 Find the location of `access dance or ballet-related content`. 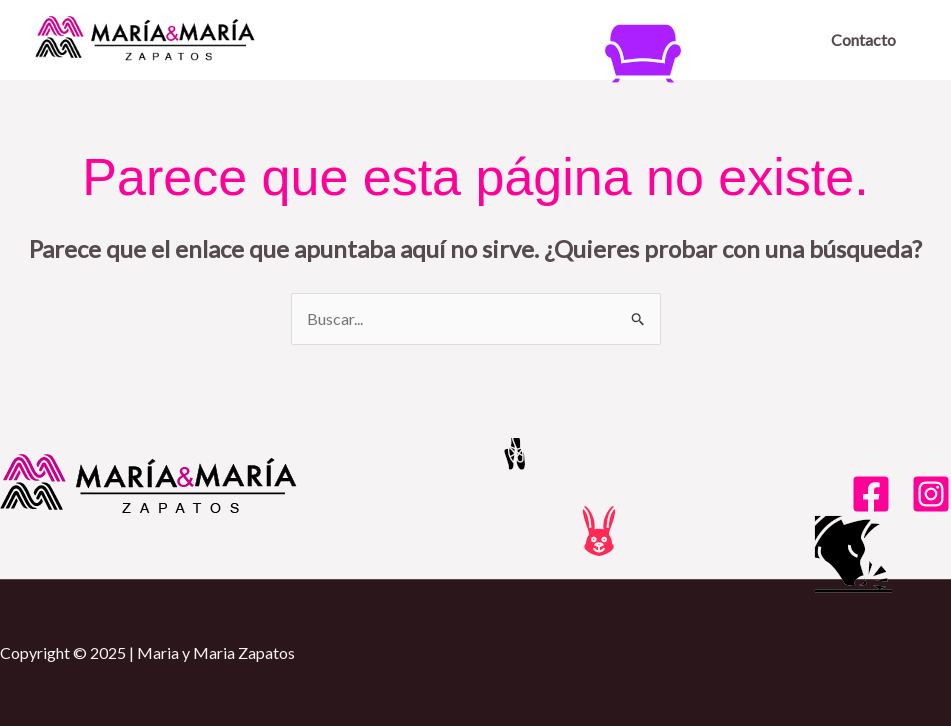

access dance or ballet-related content is located at coordinates (515, 454).